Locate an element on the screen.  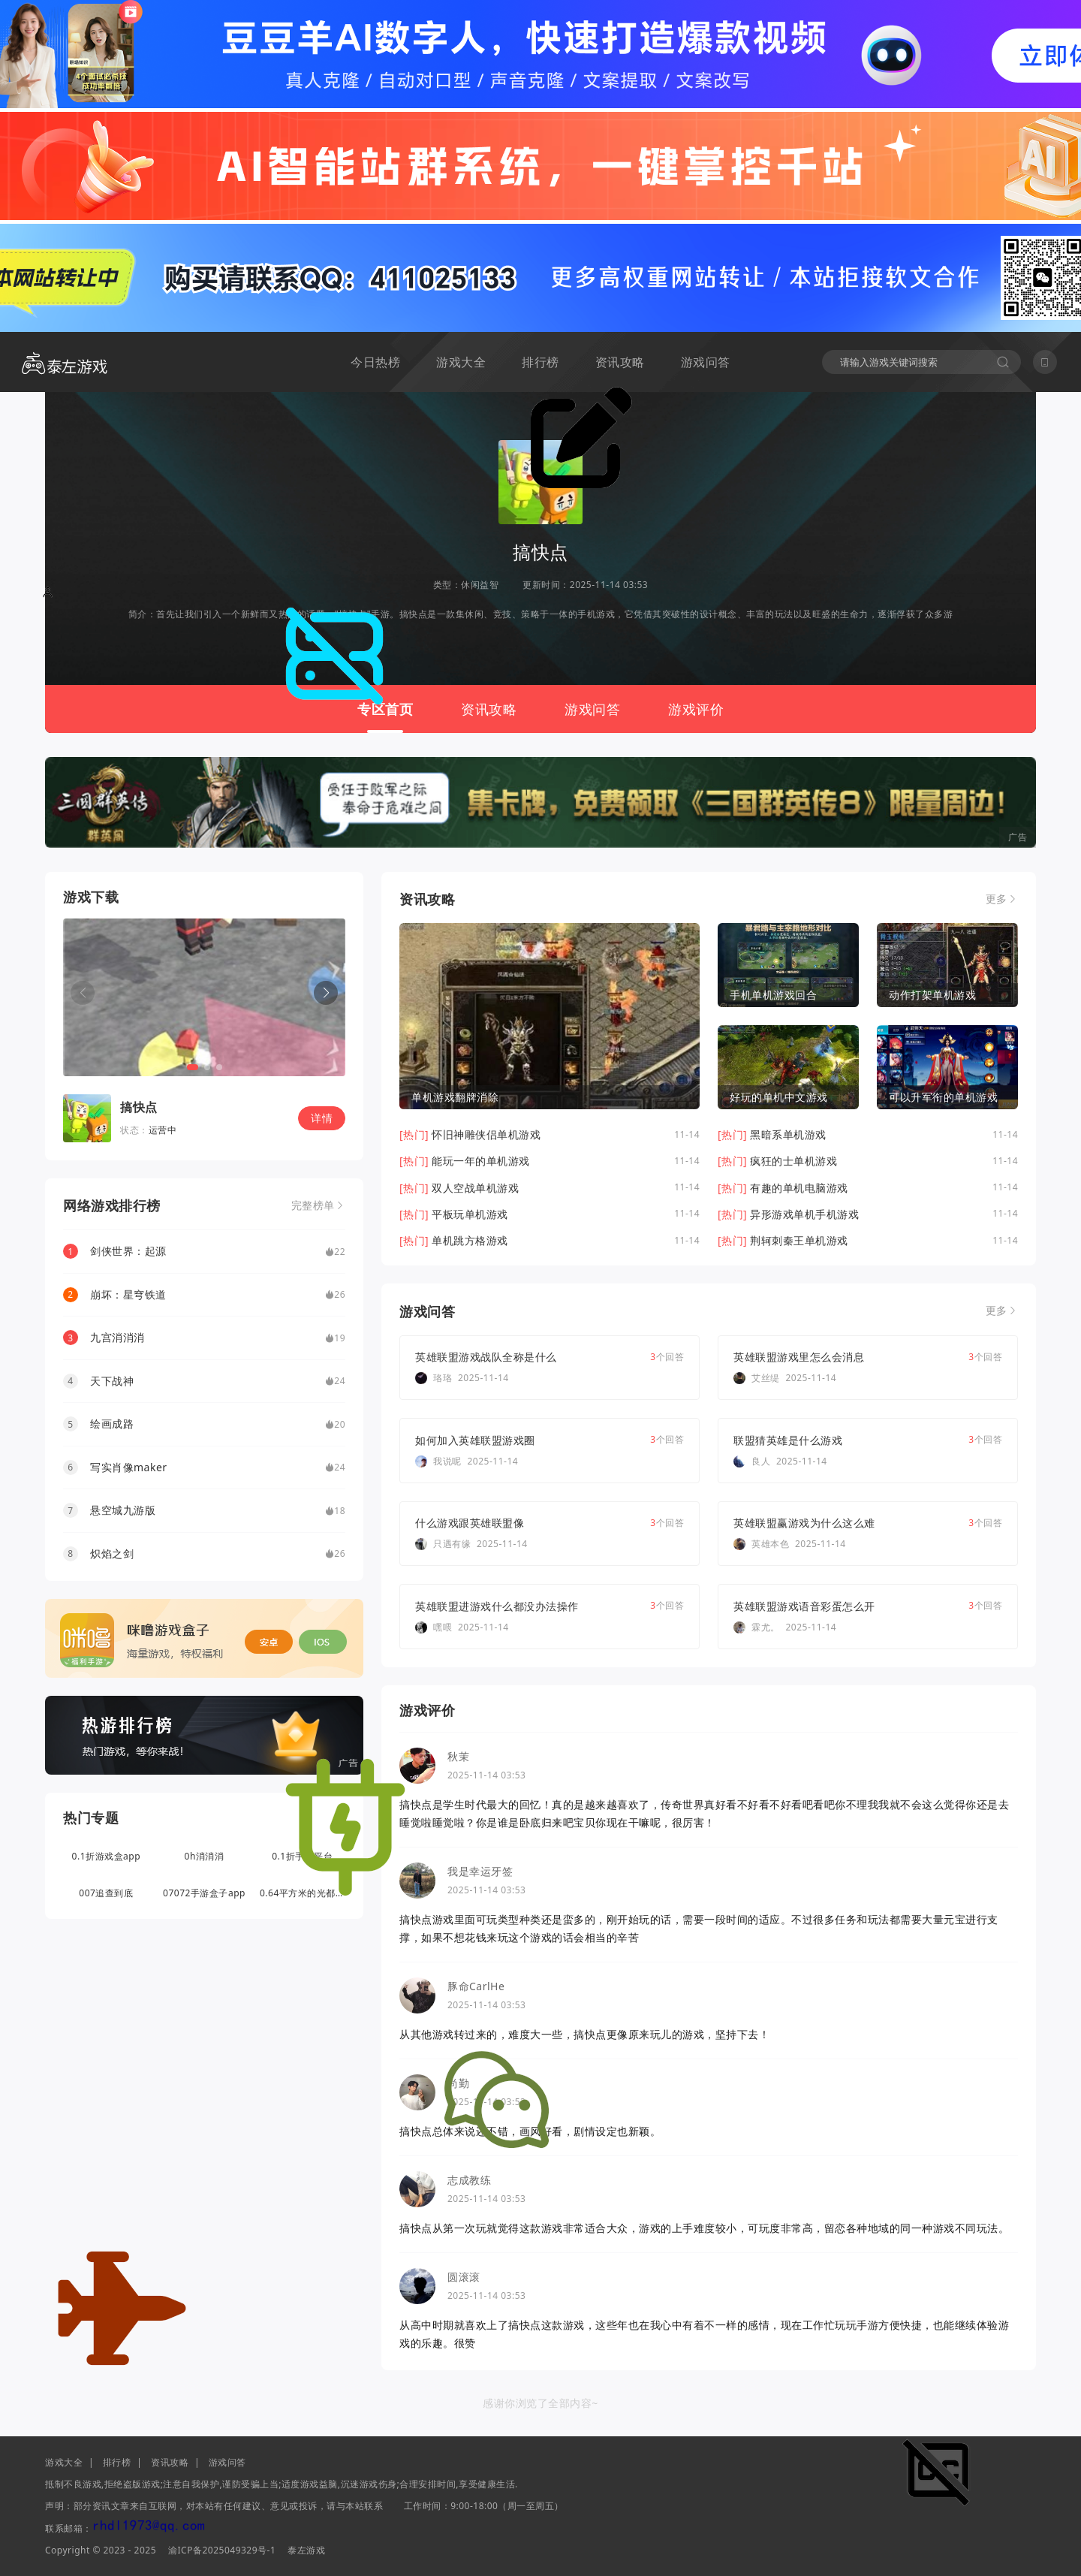
server is offline or unavailable is located at coordinates (334, 656).